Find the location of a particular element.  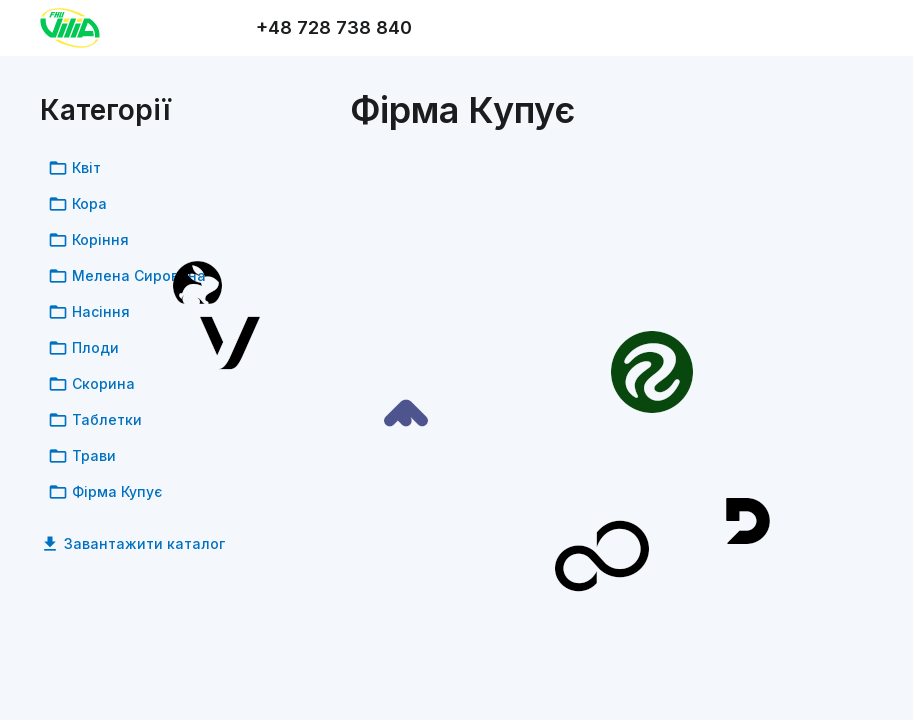

open Roboflow app or website is located at coordinates (652, 372).